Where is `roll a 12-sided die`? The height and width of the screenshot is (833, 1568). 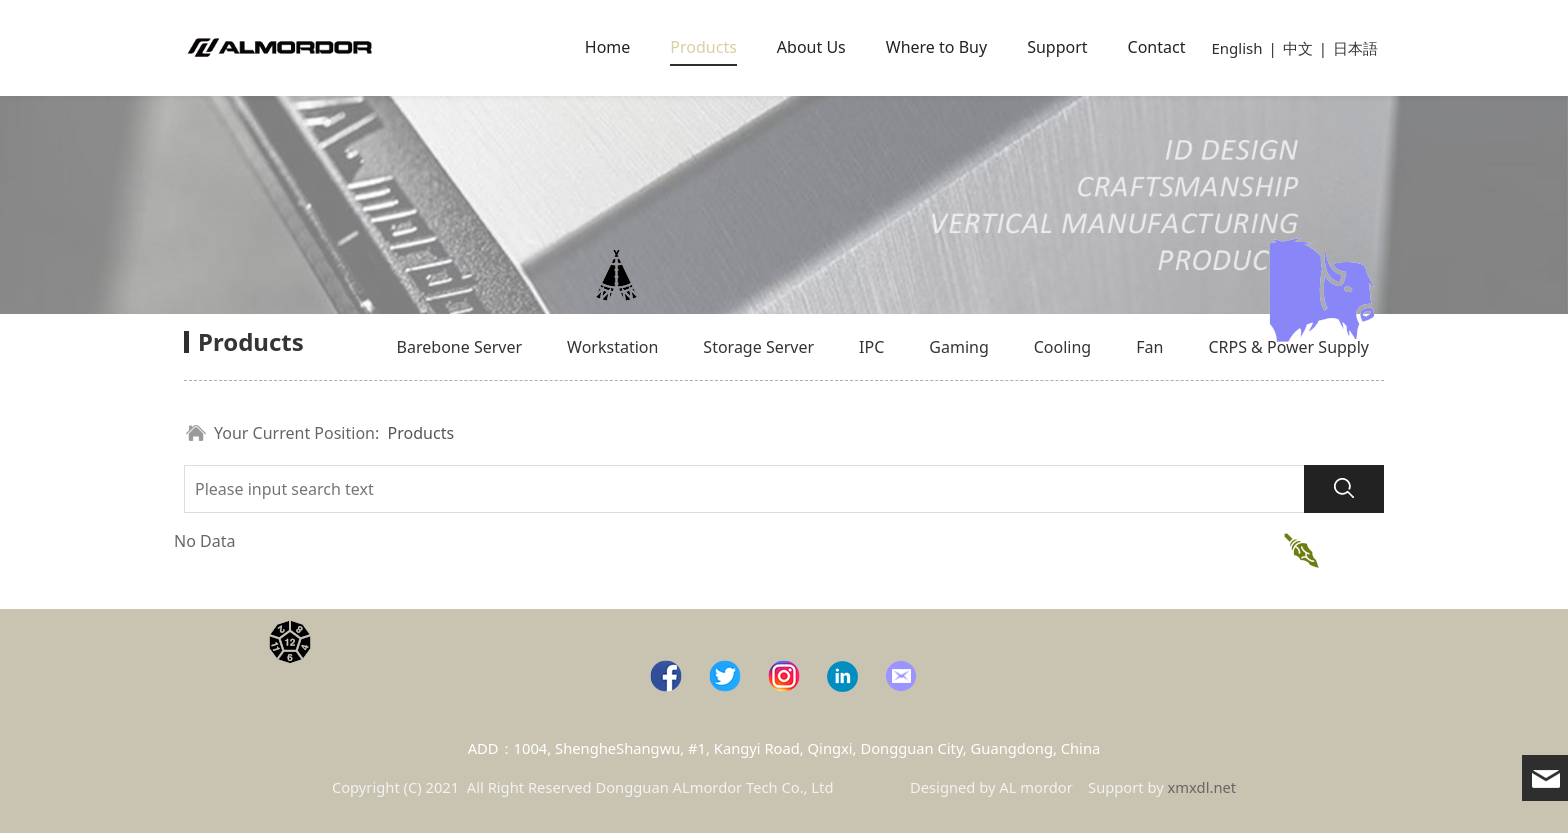 roll a 12-sided die is located at coordinates (290, 642).